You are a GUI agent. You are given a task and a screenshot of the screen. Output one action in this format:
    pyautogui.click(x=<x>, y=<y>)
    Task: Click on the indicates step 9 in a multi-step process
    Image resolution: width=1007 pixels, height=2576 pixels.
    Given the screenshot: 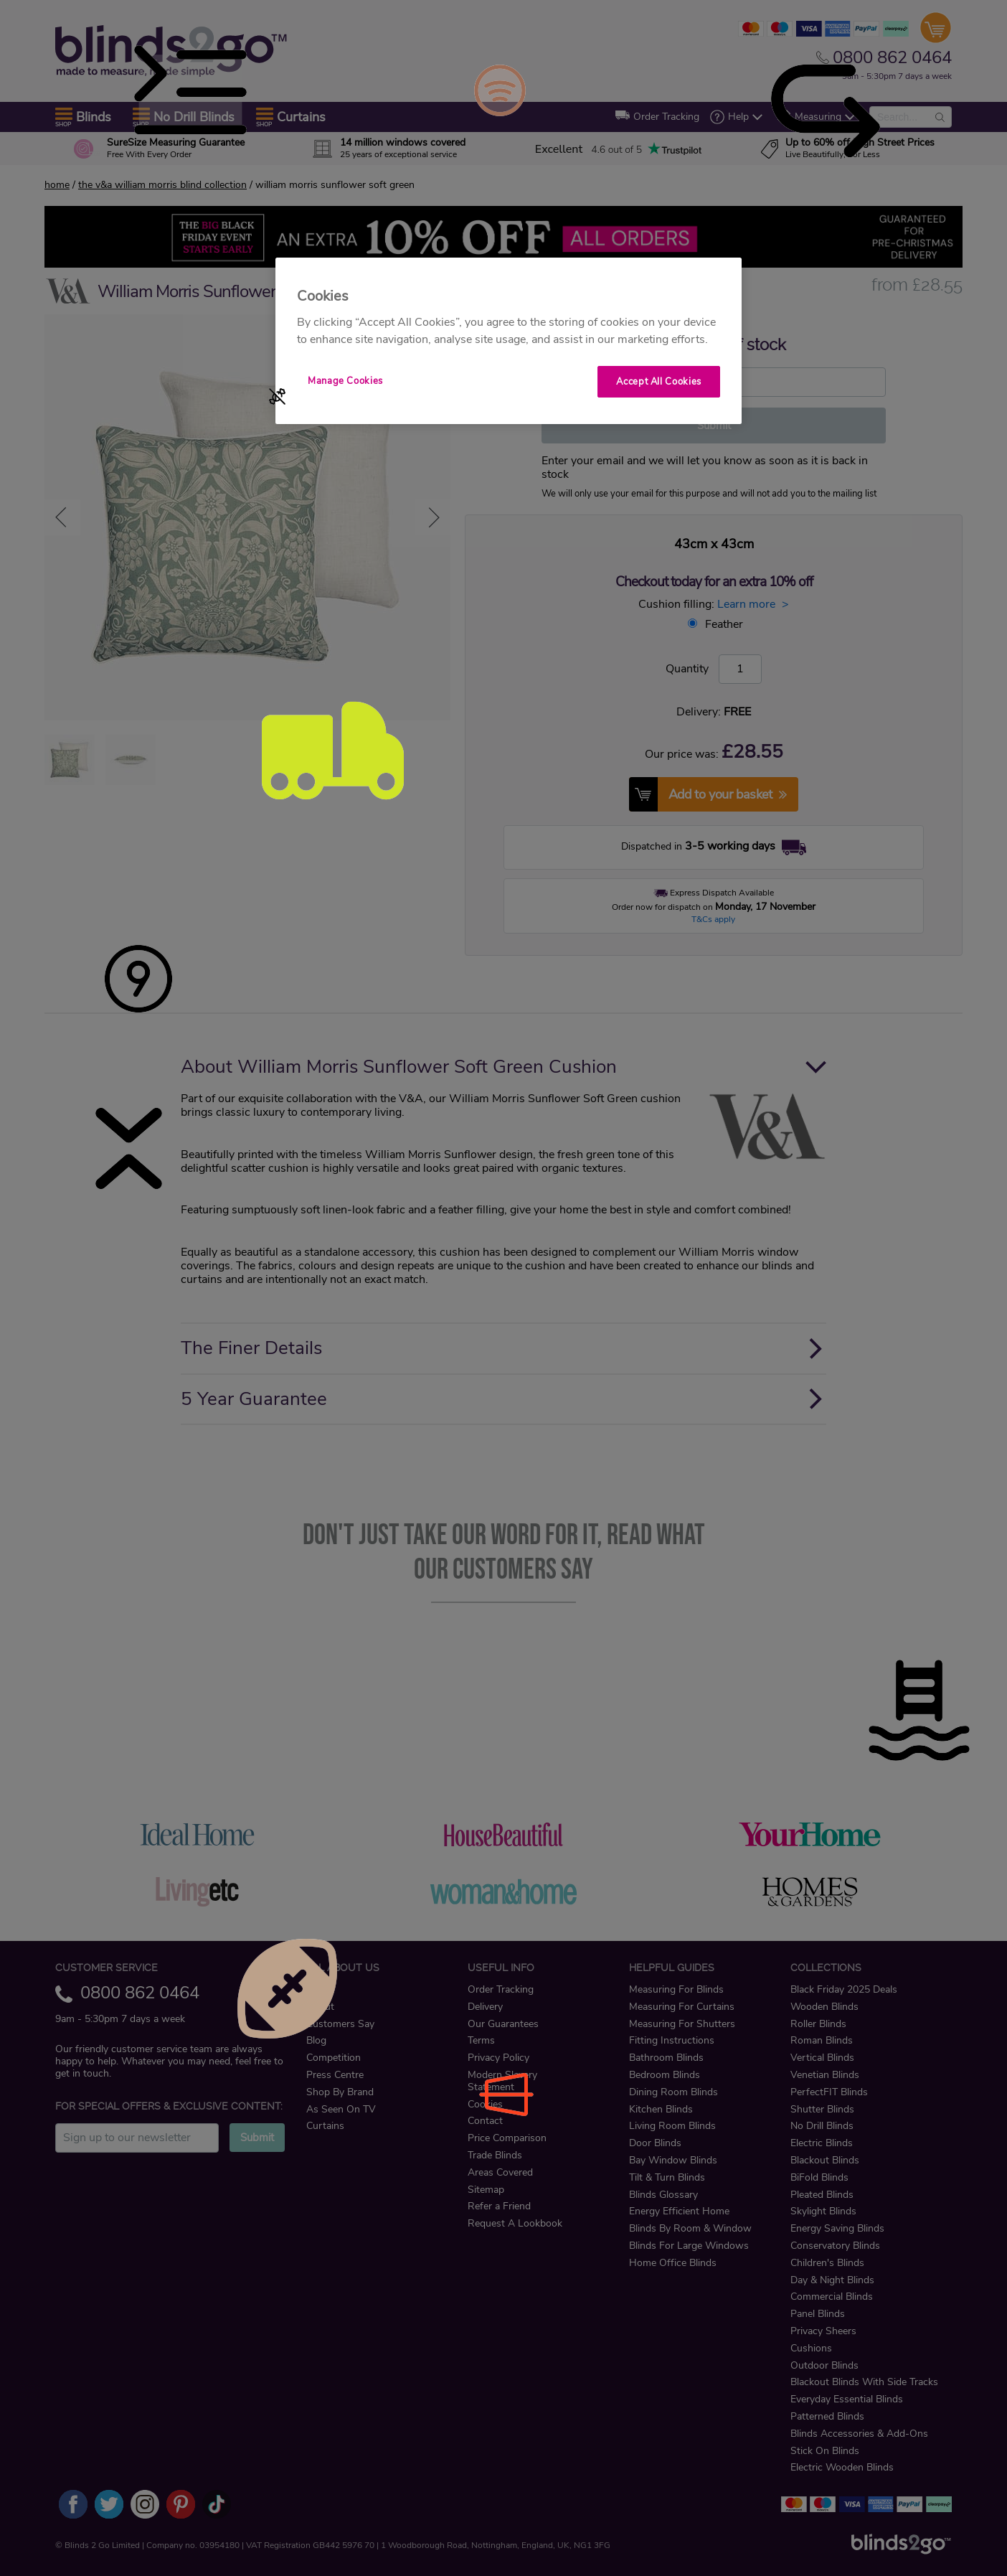 What is the action you would take?
    pyautogui.click(x=138, y=979)
    